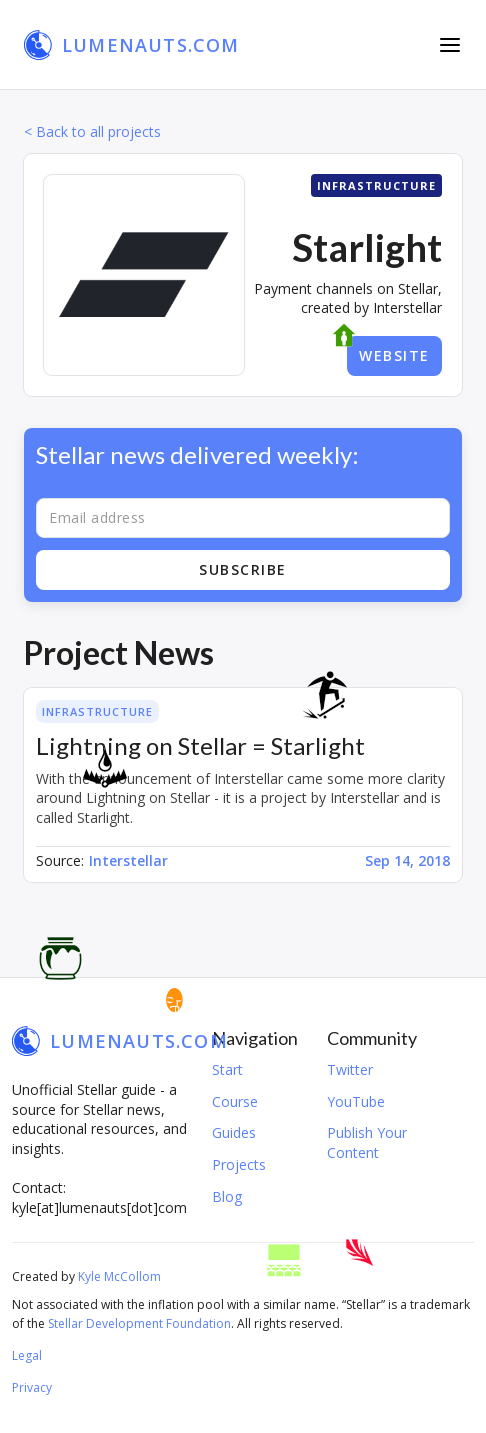 The image size is (486, 1433). Describe the element at coordinates (284, 1260) in the screenshot. I see `access theater or cinema listings` at that location.